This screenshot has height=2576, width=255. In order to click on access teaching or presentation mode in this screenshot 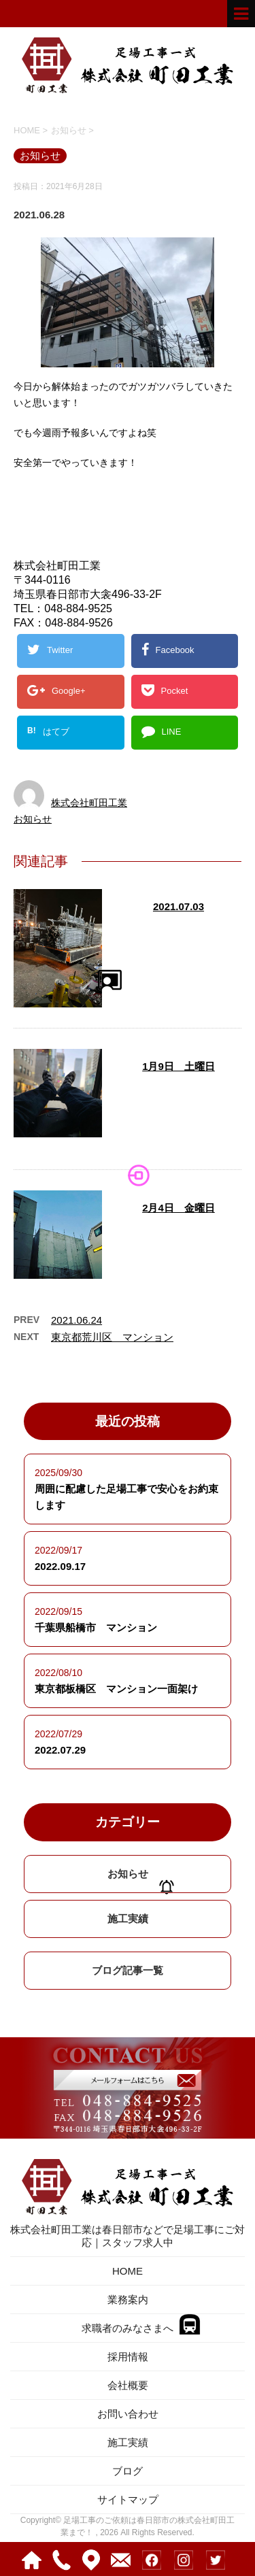, I will do `click(109, 980)`.